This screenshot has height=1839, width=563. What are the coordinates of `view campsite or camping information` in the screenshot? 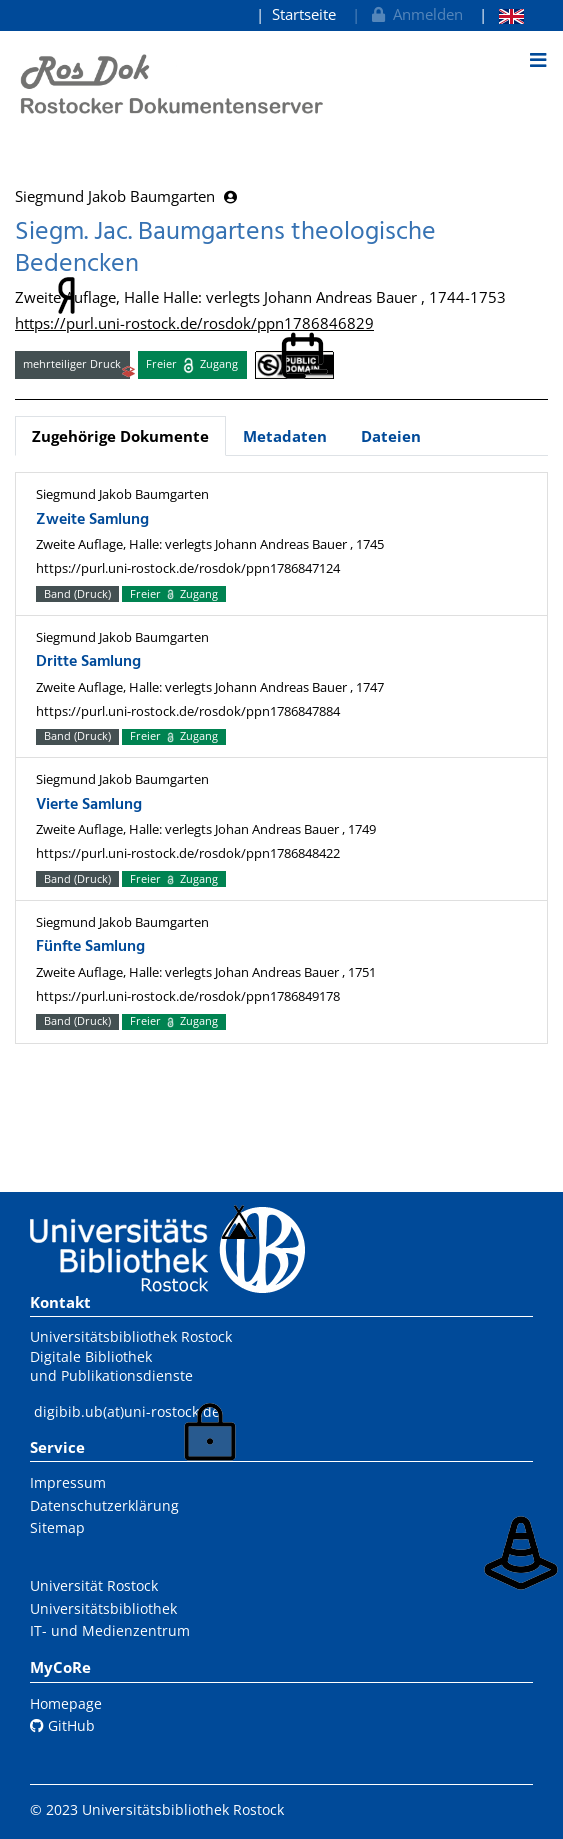 It's located at (239, 1224).